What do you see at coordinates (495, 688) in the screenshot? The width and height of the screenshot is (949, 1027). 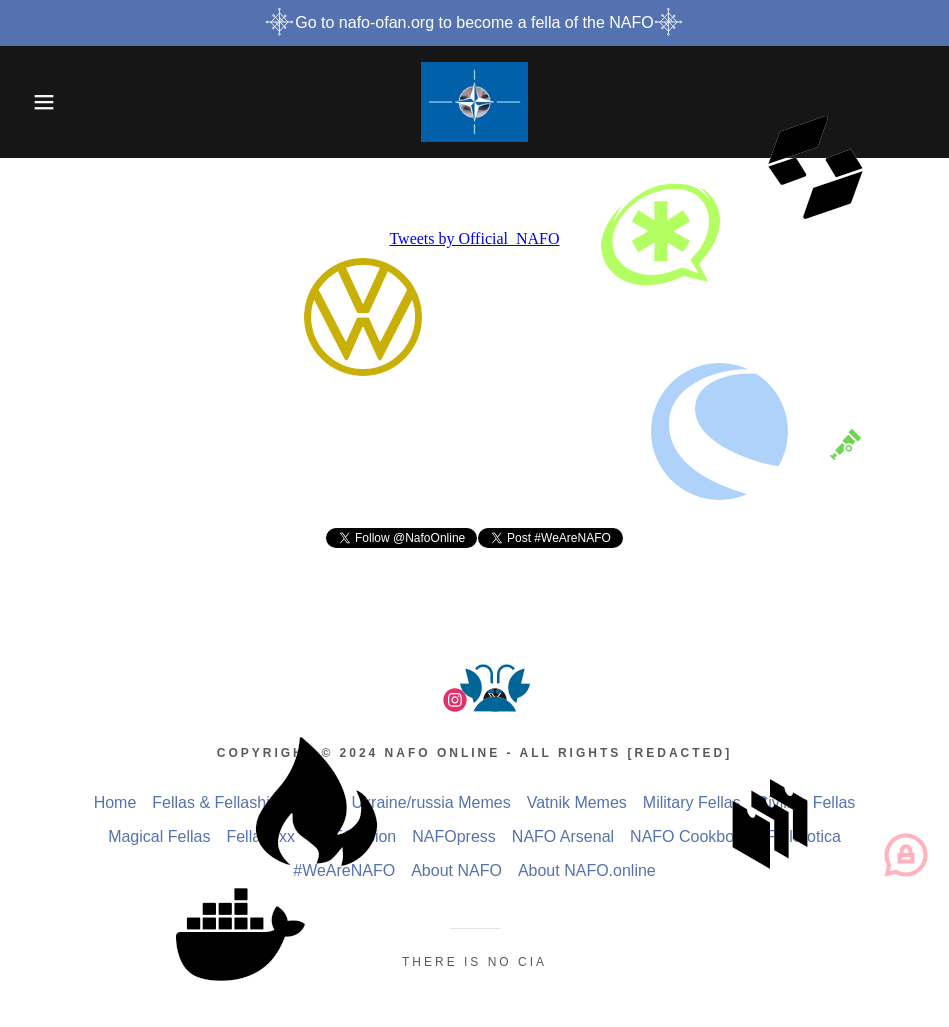 I see `open homarr dashboard` at bounding box center [495, 688].